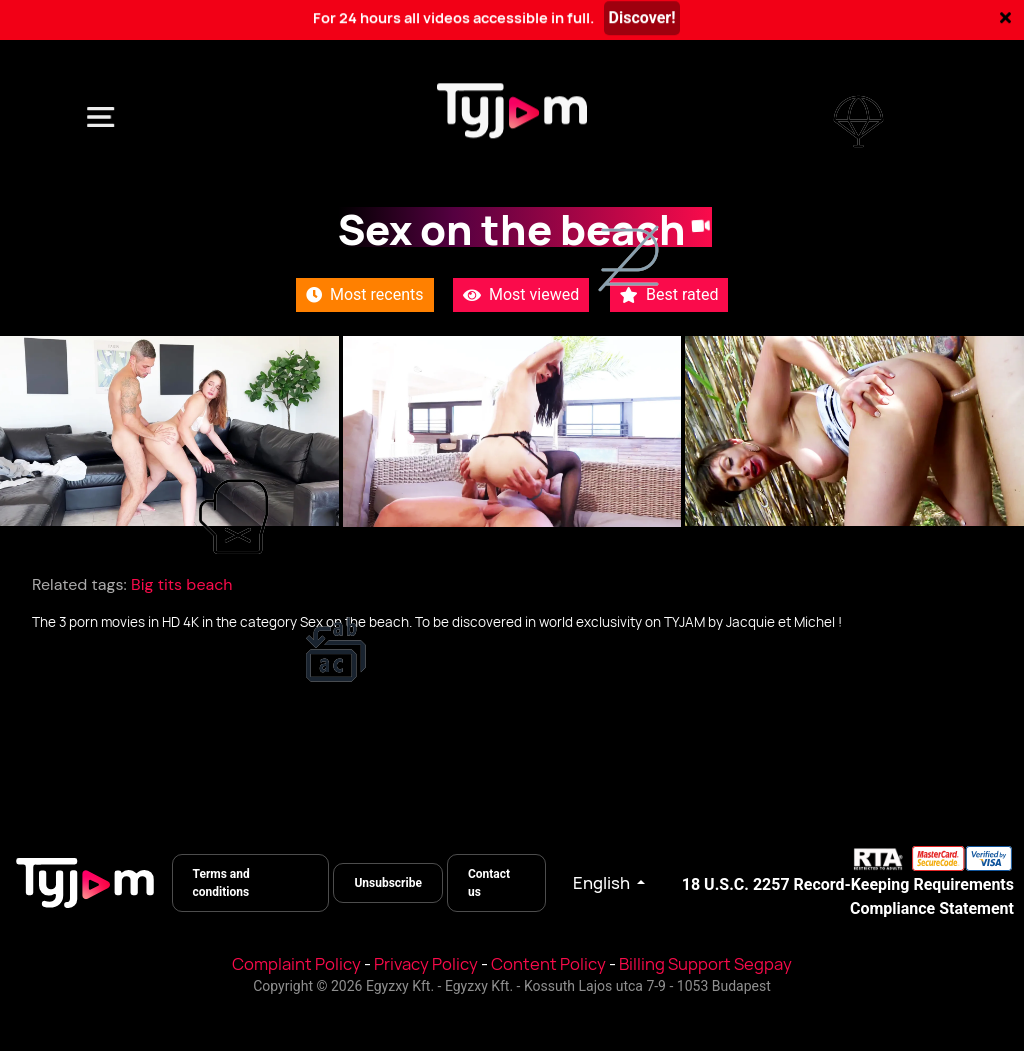  I want to click on access airdrop or file drop feature, so click(858, 122).